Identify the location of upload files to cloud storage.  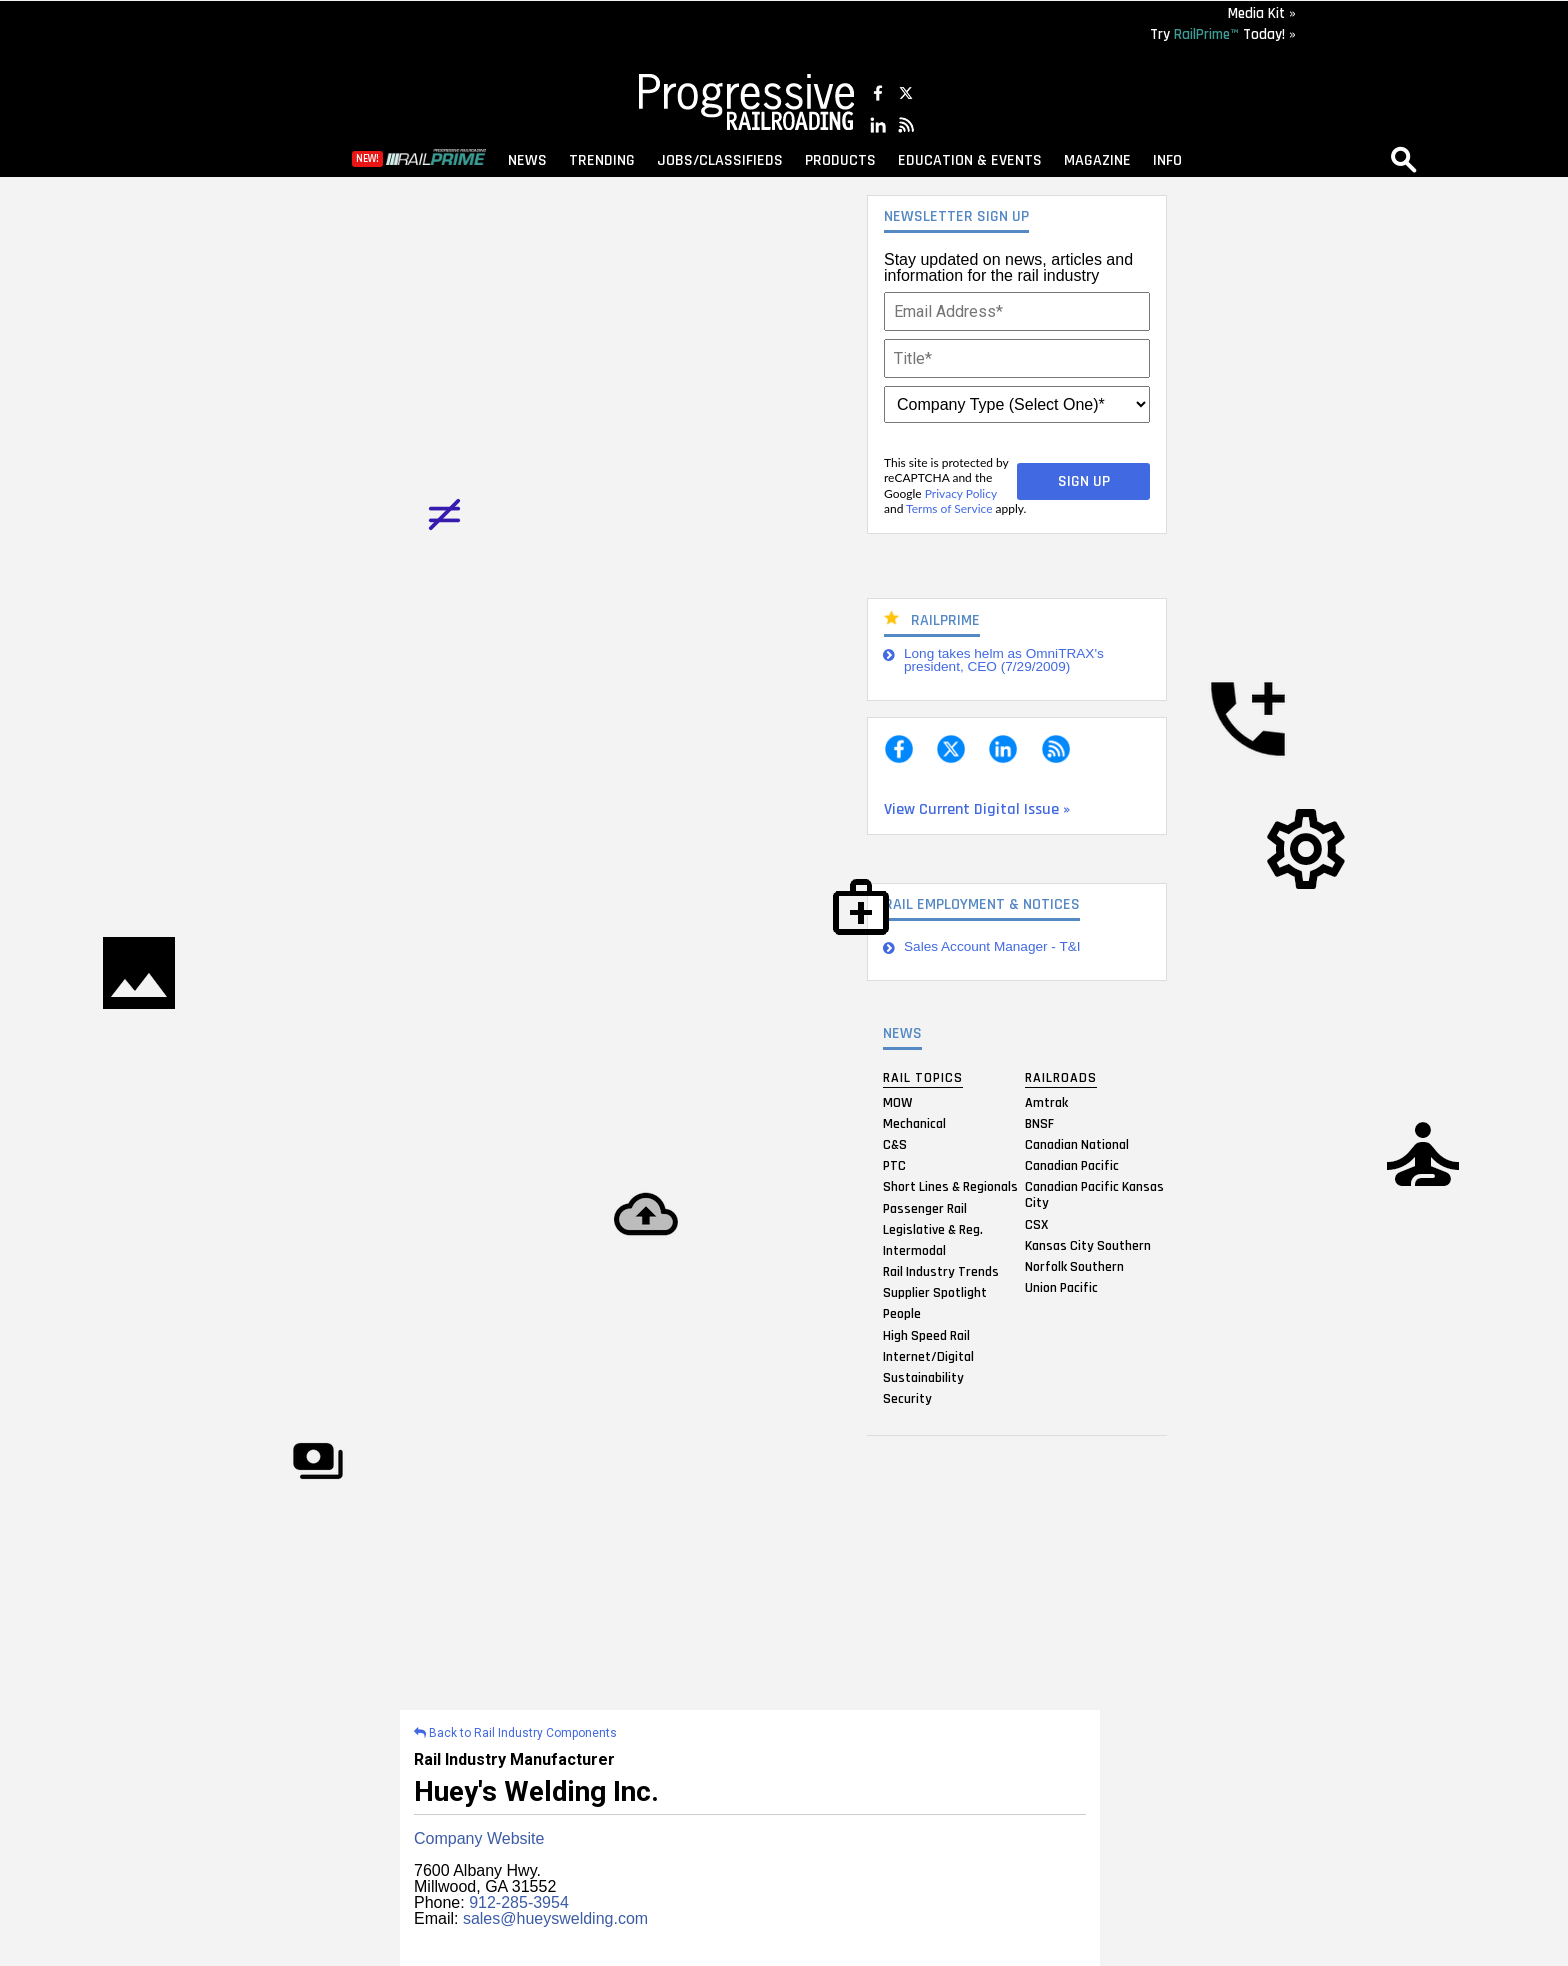
(646, 1214).